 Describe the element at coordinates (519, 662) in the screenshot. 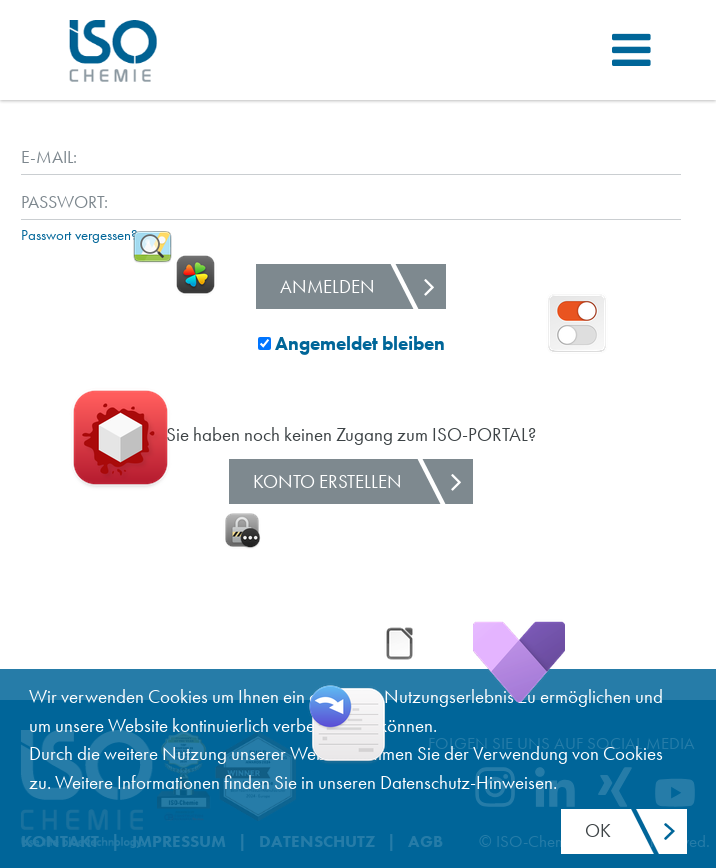

I see `open Microsoft Kaizala service app` at that location.